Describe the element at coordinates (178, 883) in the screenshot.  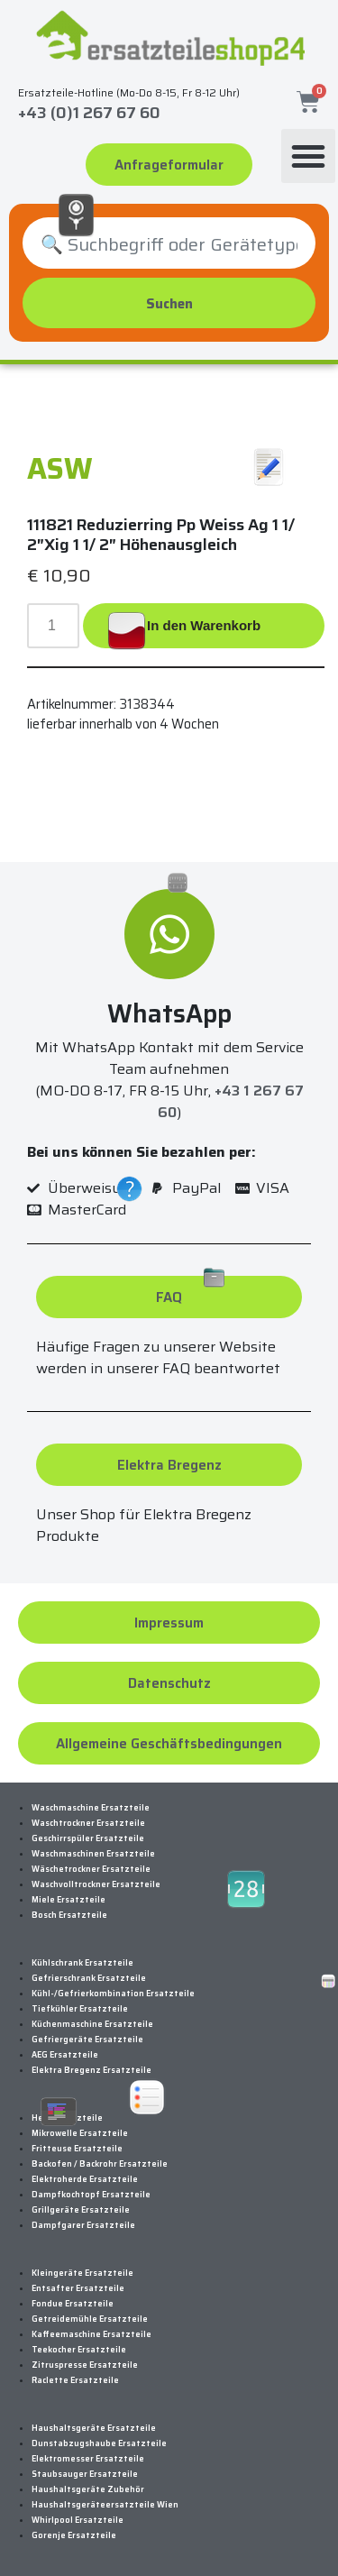
I see `open the Measure app` at that location.